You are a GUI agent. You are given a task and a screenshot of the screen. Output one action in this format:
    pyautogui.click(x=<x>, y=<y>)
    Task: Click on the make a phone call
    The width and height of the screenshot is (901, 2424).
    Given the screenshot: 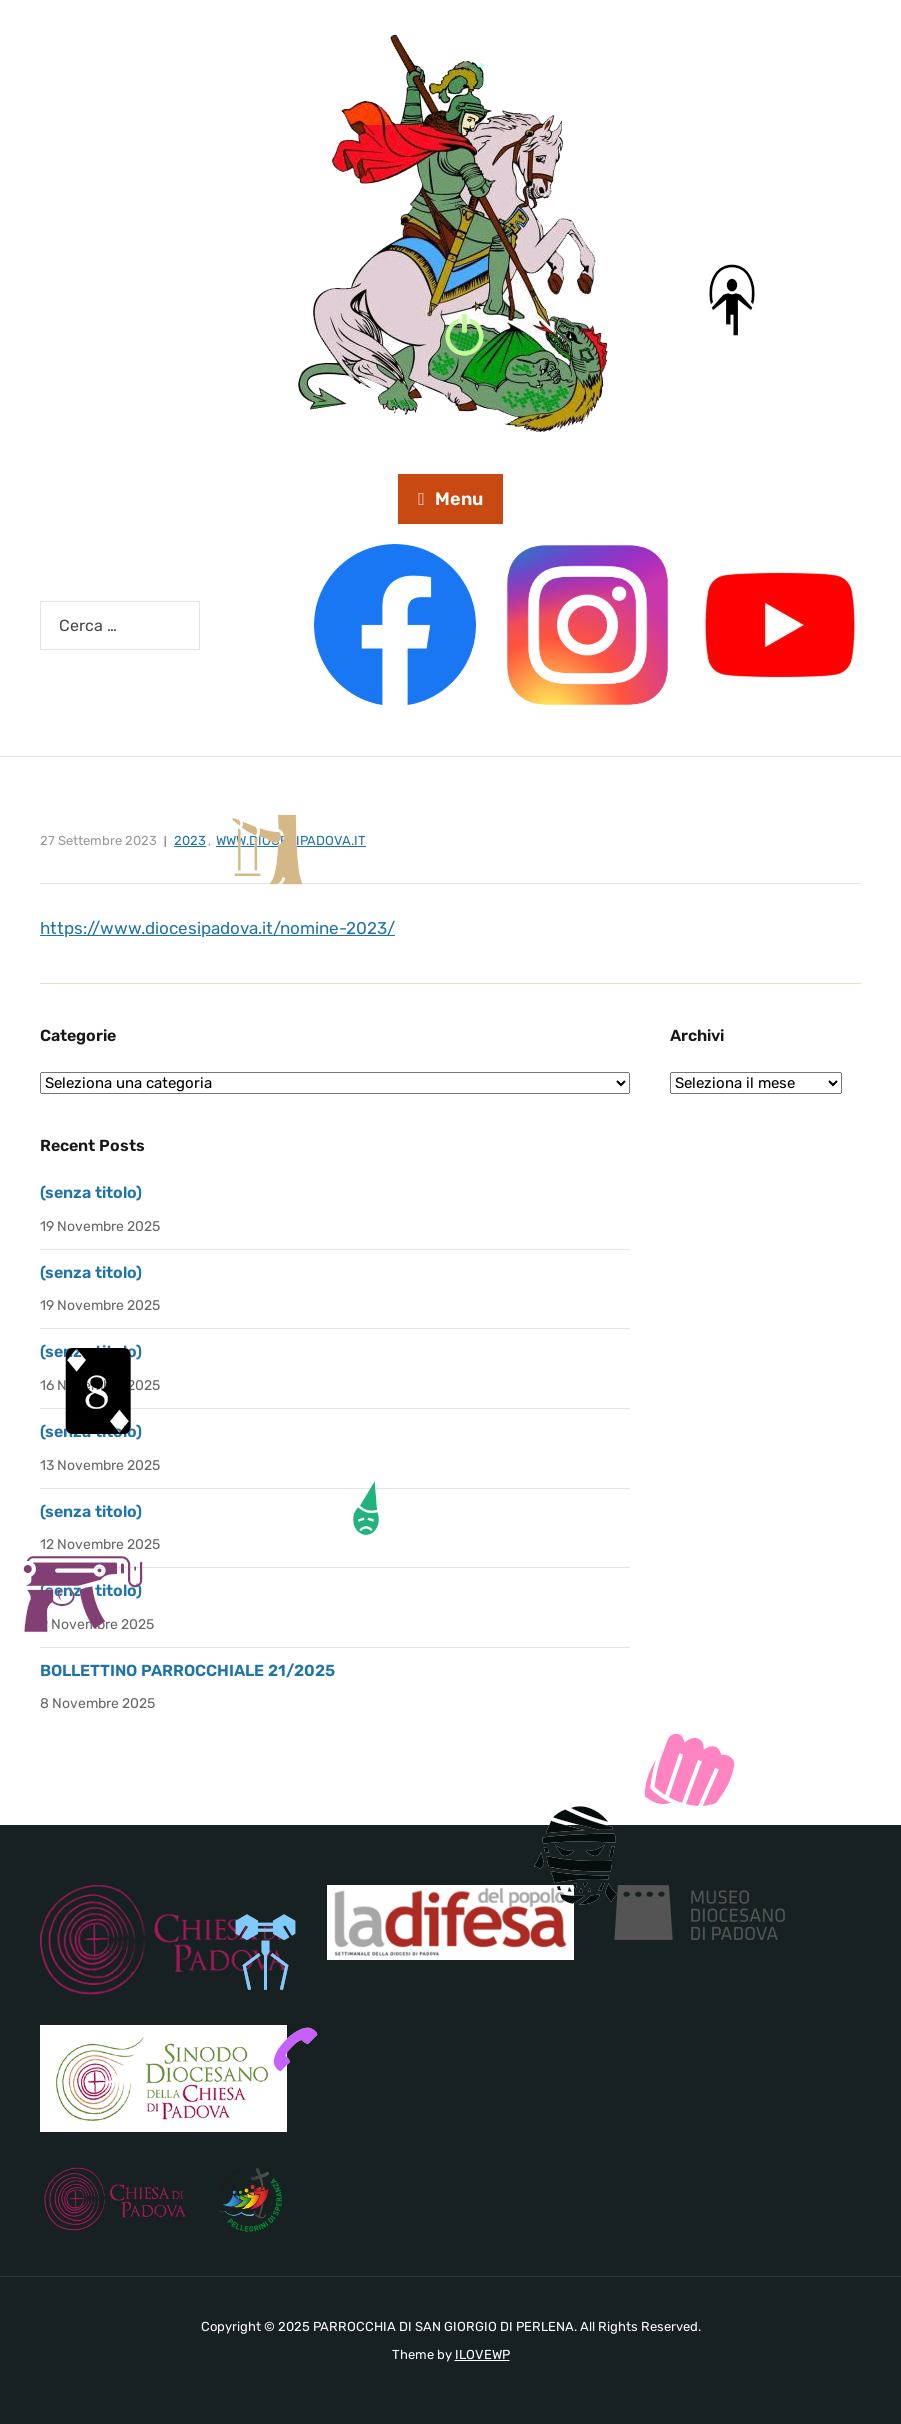 What is the action you would take?
    pyautogui.click(x=295, y=2049)
    